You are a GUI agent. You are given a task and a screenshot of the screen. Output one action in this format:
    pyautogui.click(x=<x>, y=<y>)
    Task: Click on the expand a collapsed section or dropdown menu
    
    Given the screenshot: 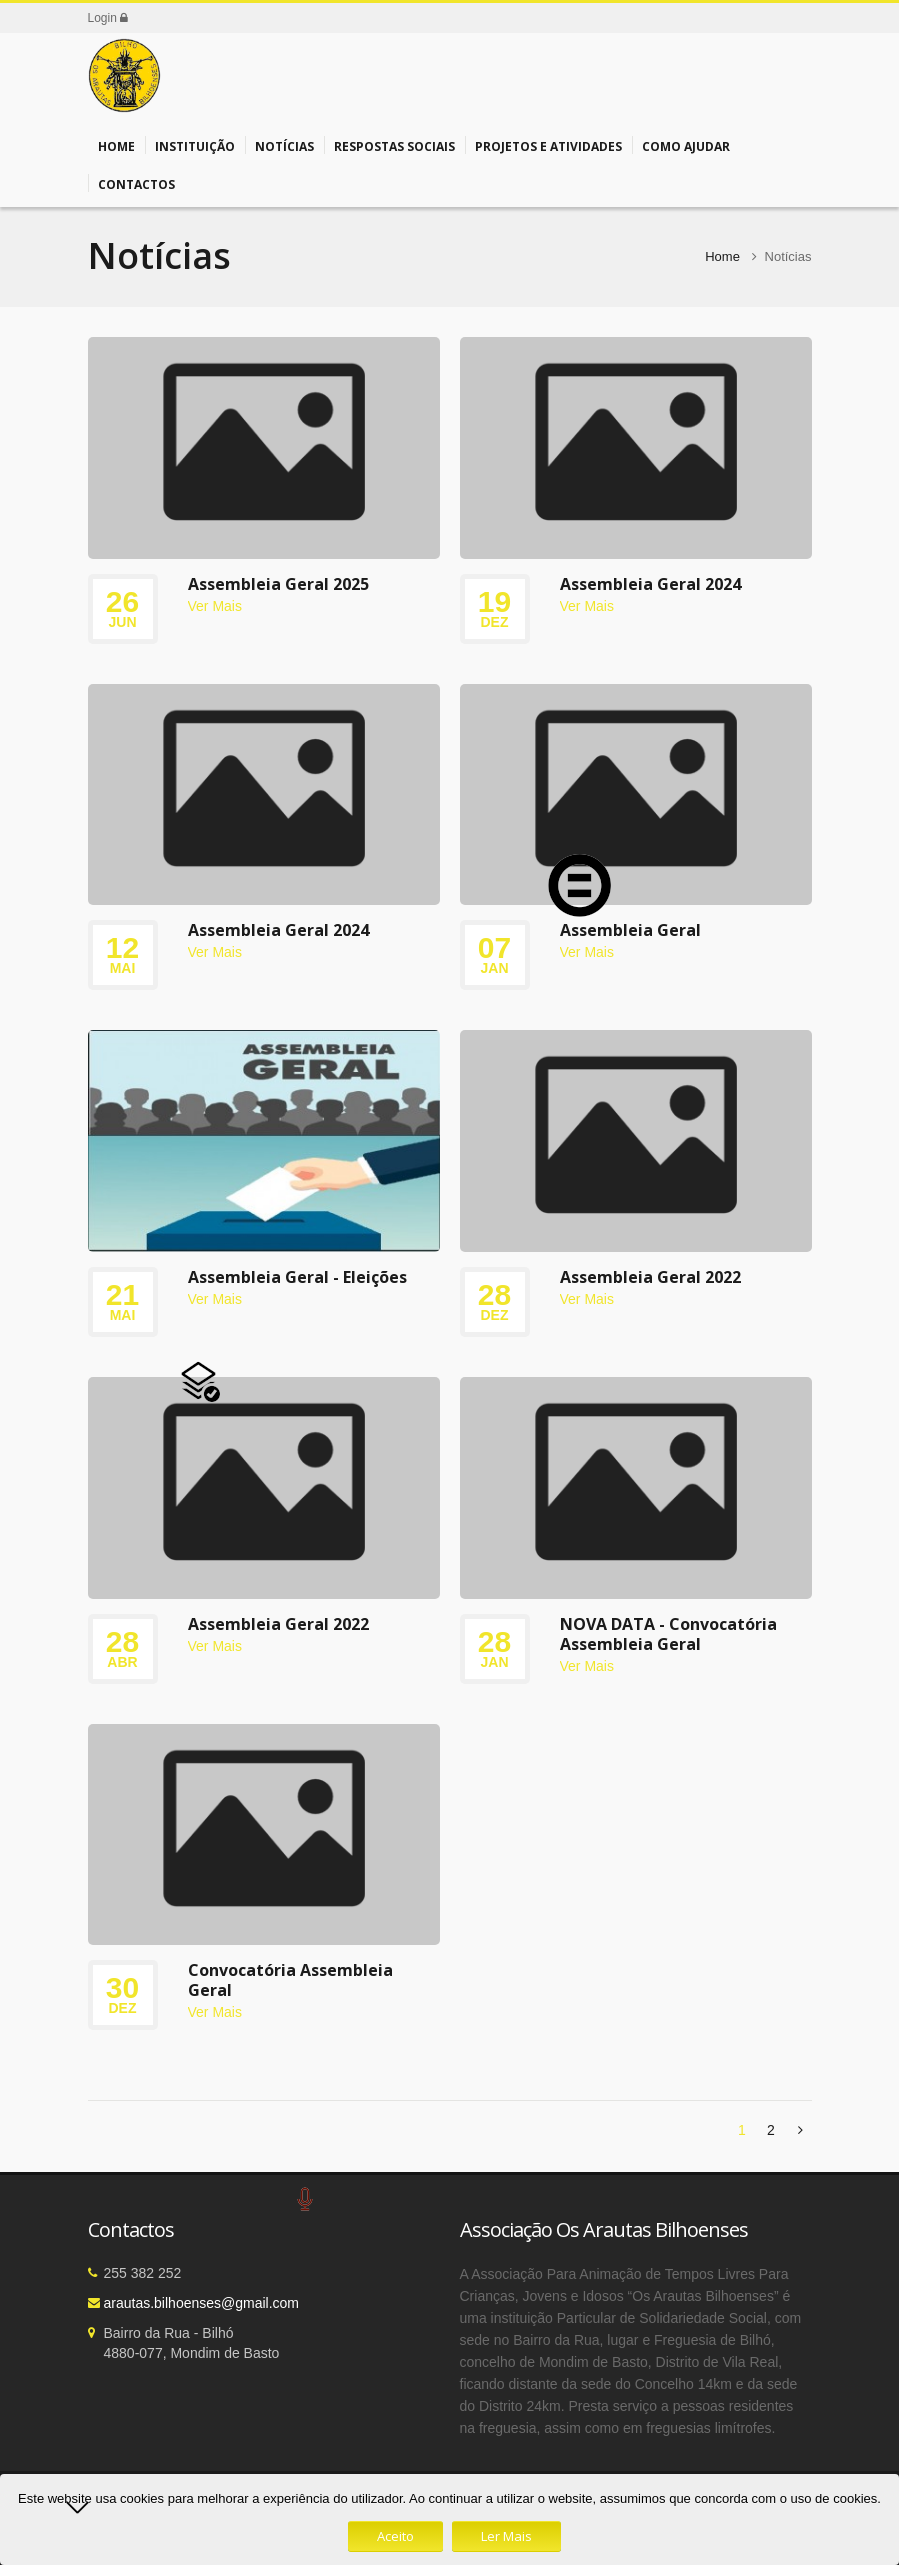 What is the action you would take?
    pyautogui.click(x=77, y=2506)
    